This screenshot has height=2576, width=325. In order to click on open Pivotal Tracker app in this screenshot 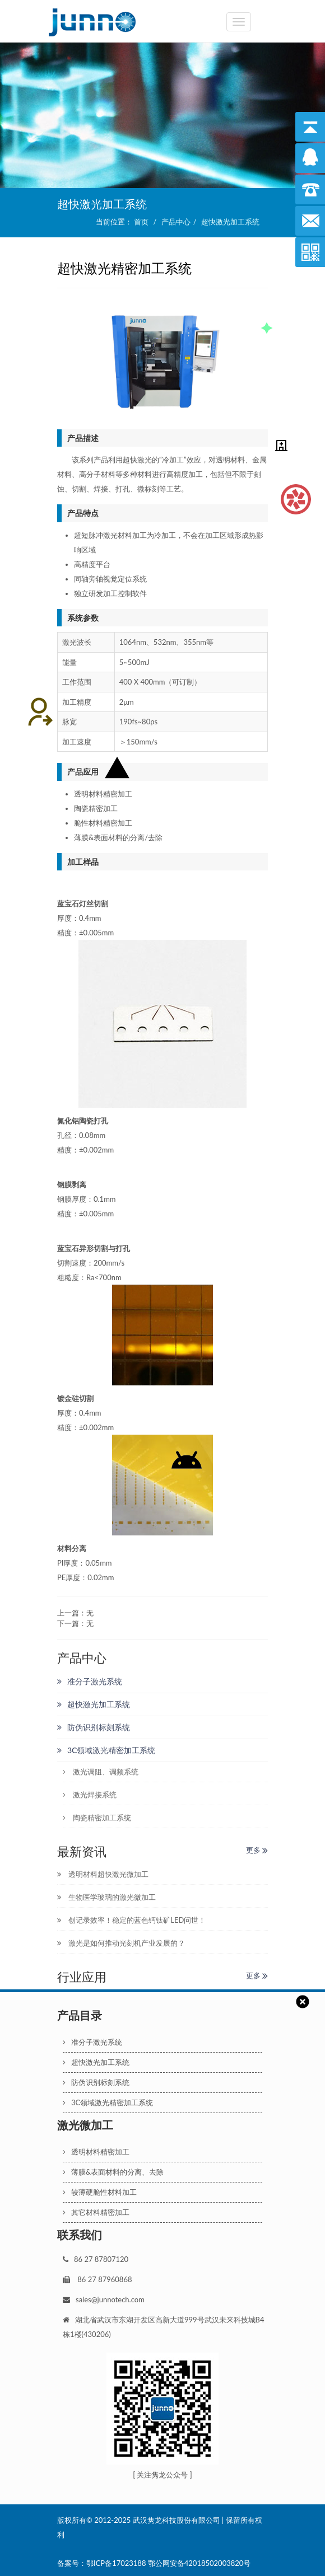, I will do `click(296, 499)`.